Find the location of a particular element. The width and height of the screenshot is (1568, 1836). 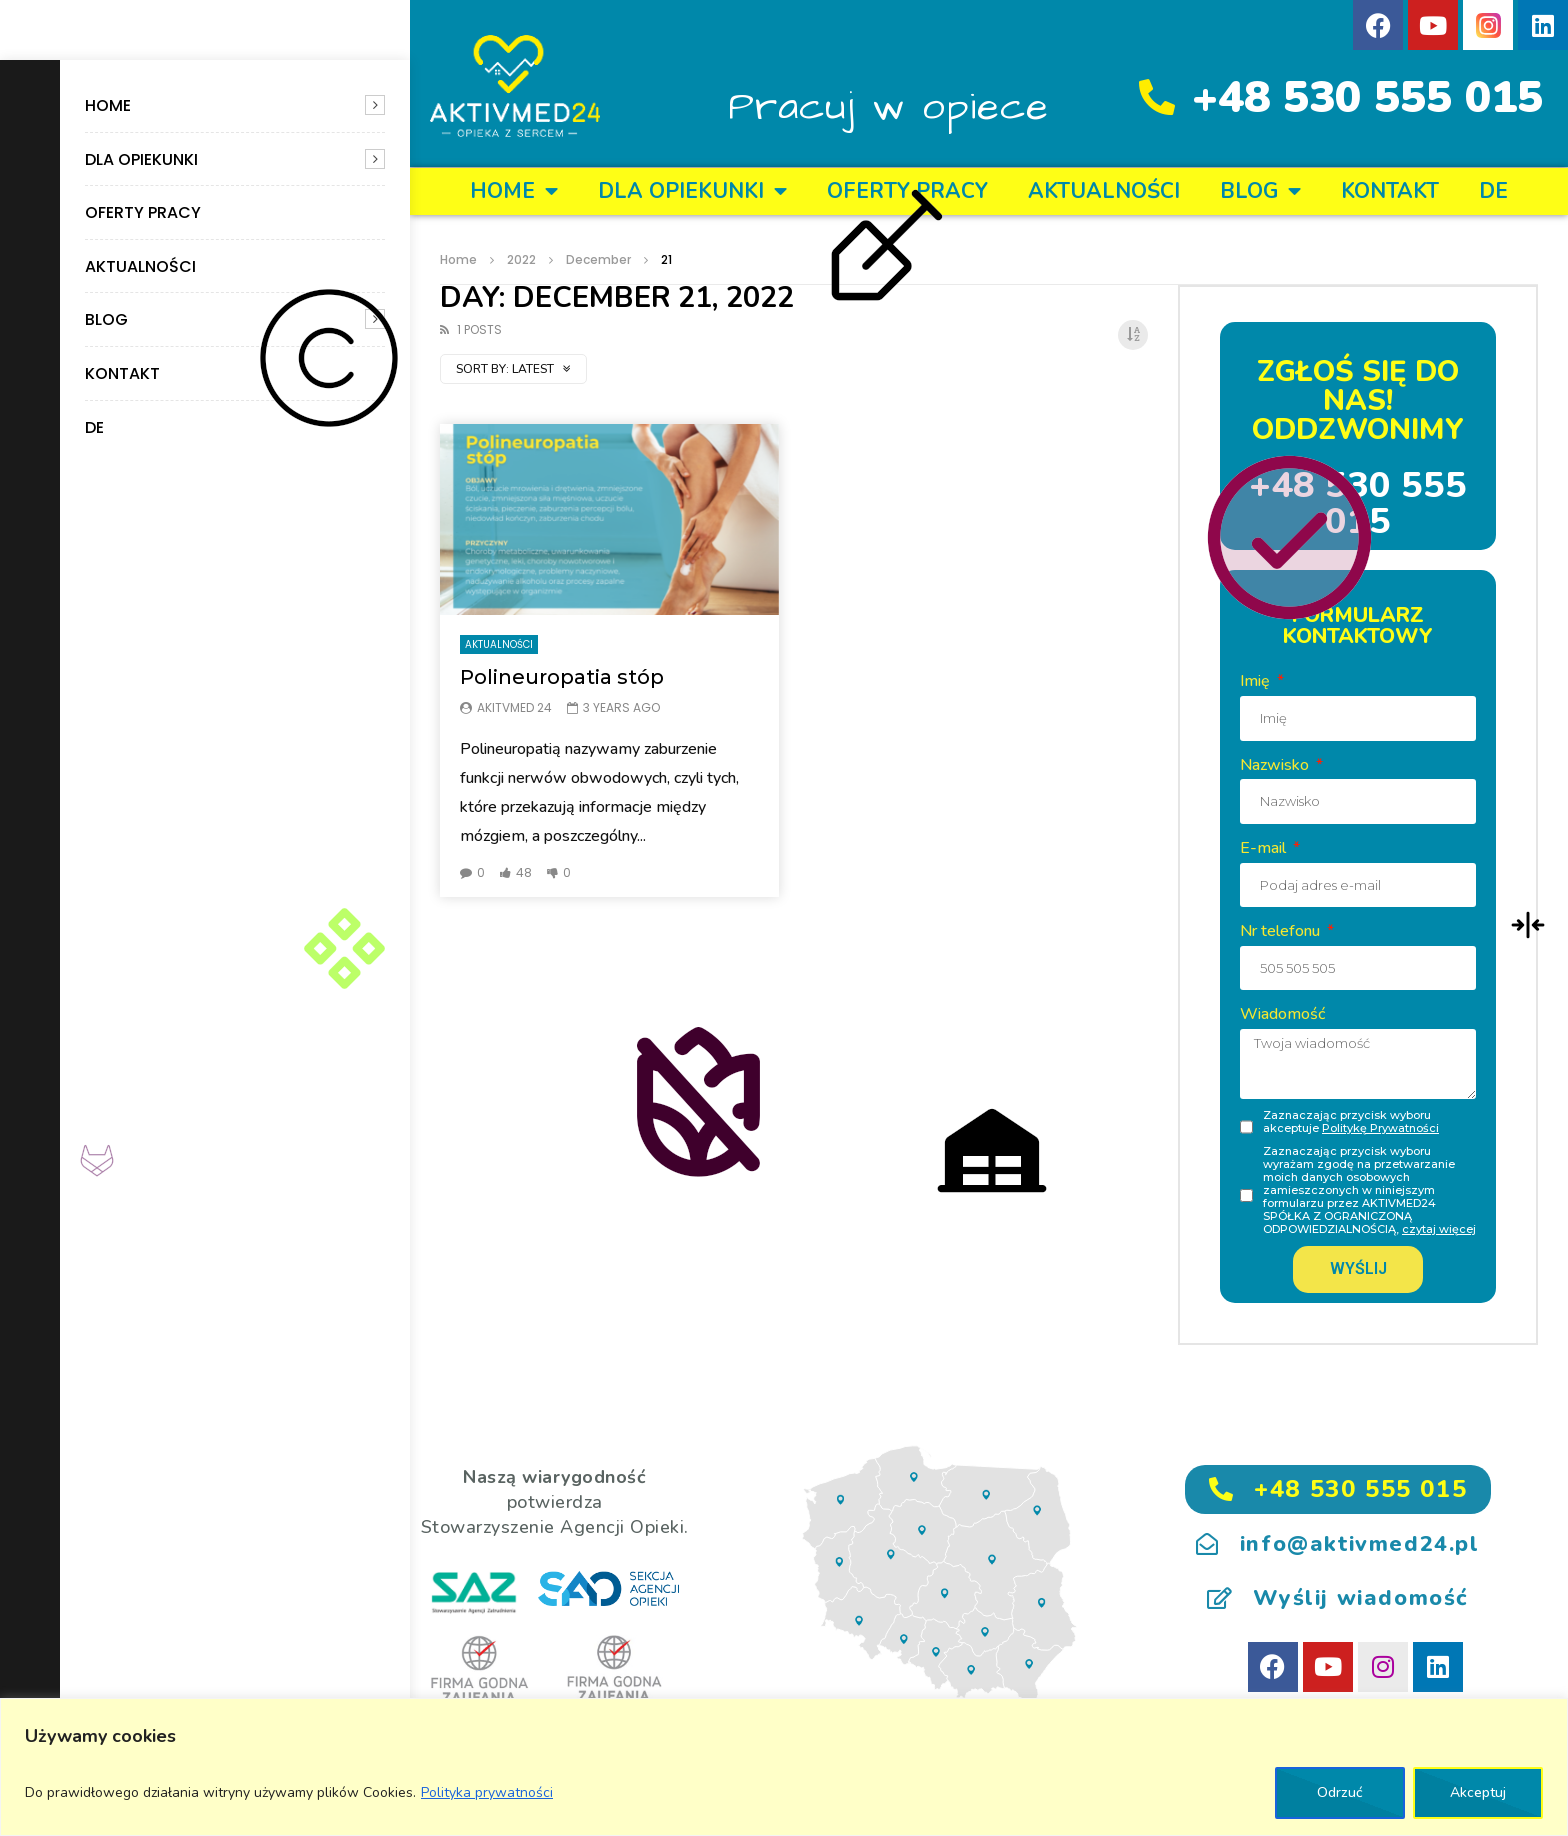

access garage or parking settings is located at coordinates (992, 1156).